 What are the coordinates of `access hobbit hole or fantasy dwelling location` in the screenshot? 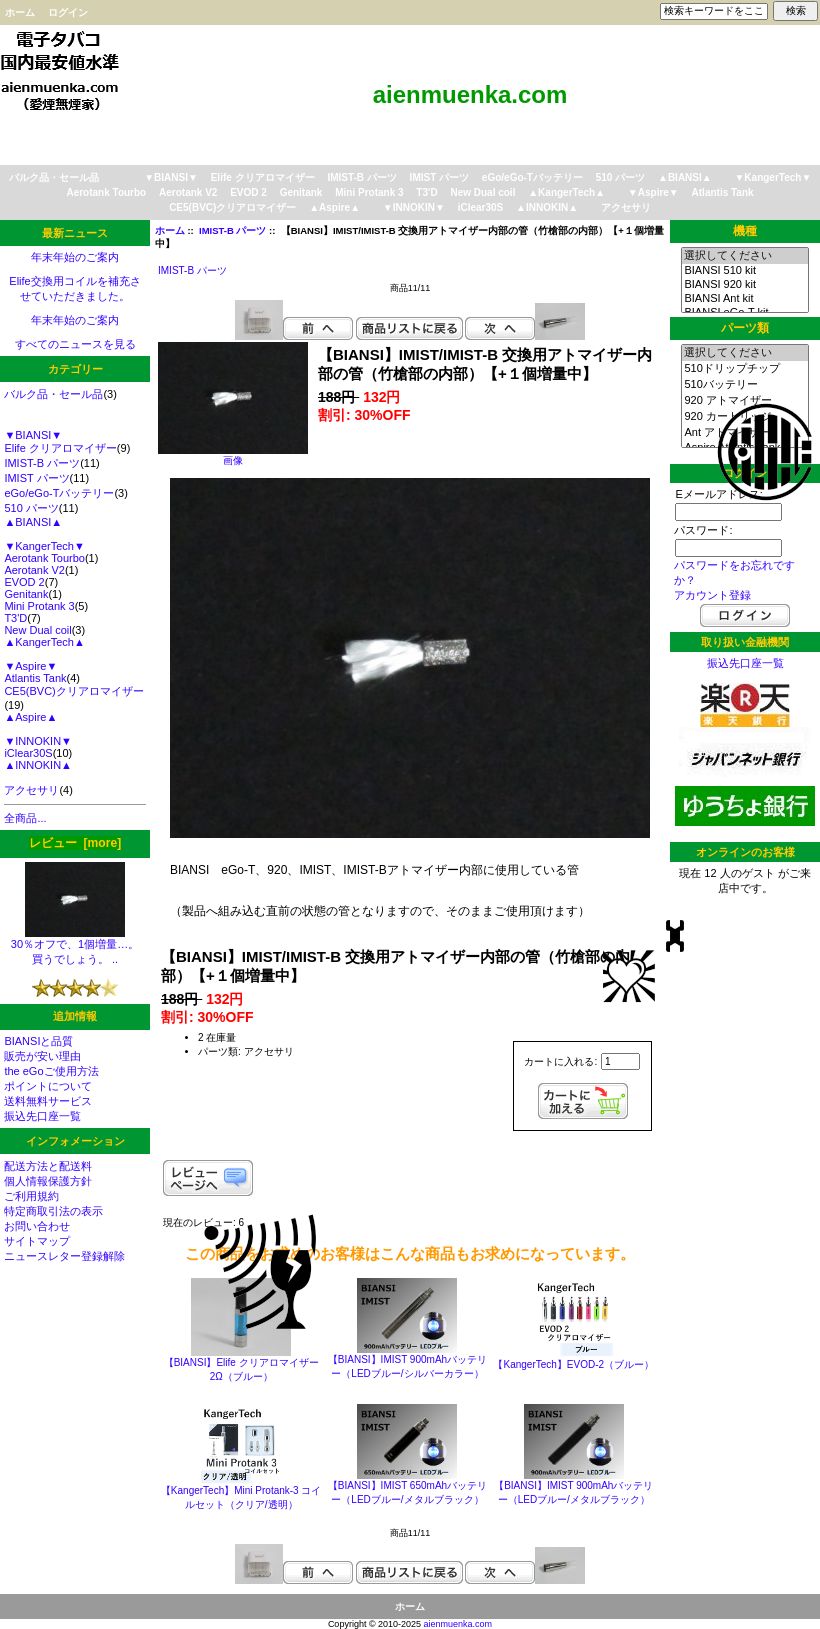 It's located at (766, 452).